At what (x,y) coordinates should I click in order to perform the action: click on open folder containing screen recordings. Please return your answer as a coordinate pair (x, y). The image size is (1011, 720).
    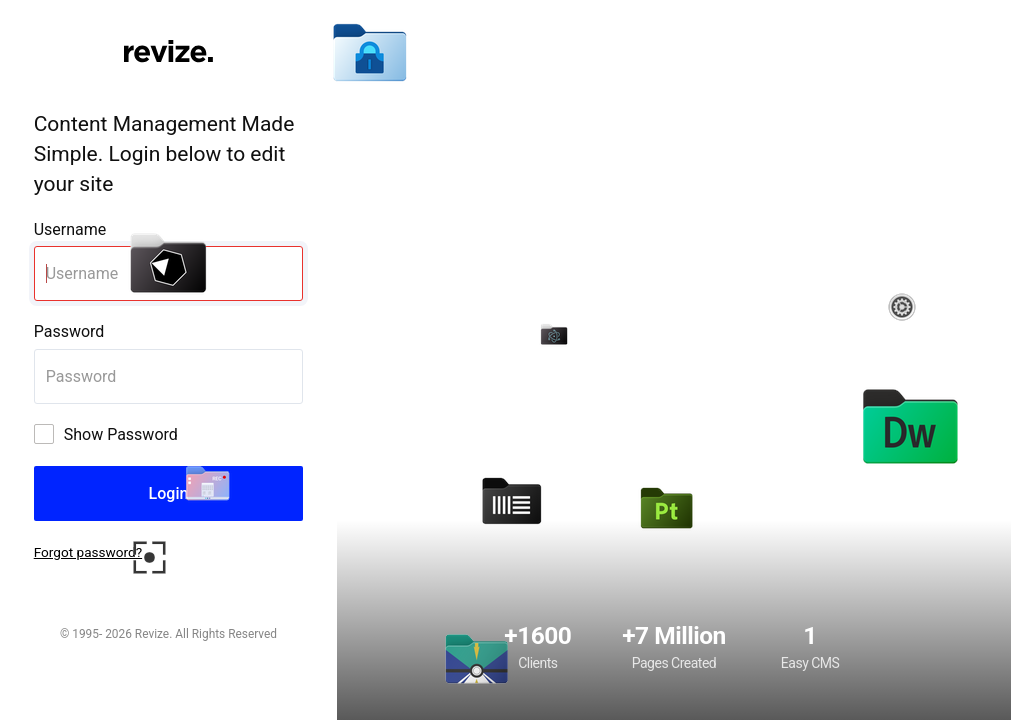
    Looking at the image, I should click on (207, 484).